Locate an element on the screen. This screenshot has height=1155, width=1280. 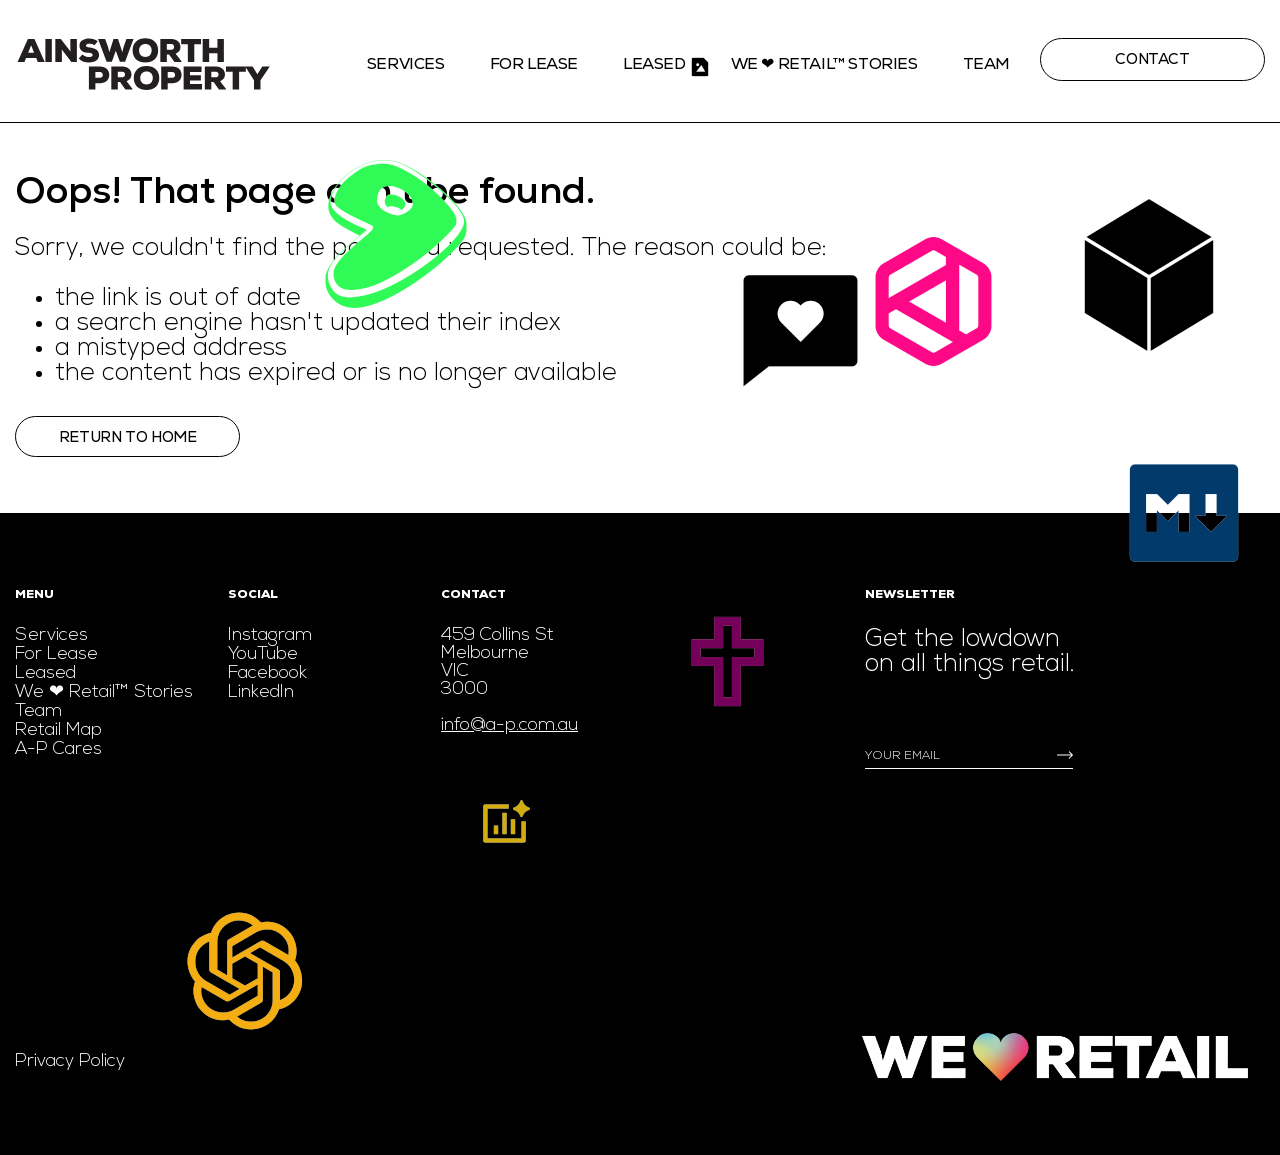
download markdown file is located at coordinates (1184, 513).